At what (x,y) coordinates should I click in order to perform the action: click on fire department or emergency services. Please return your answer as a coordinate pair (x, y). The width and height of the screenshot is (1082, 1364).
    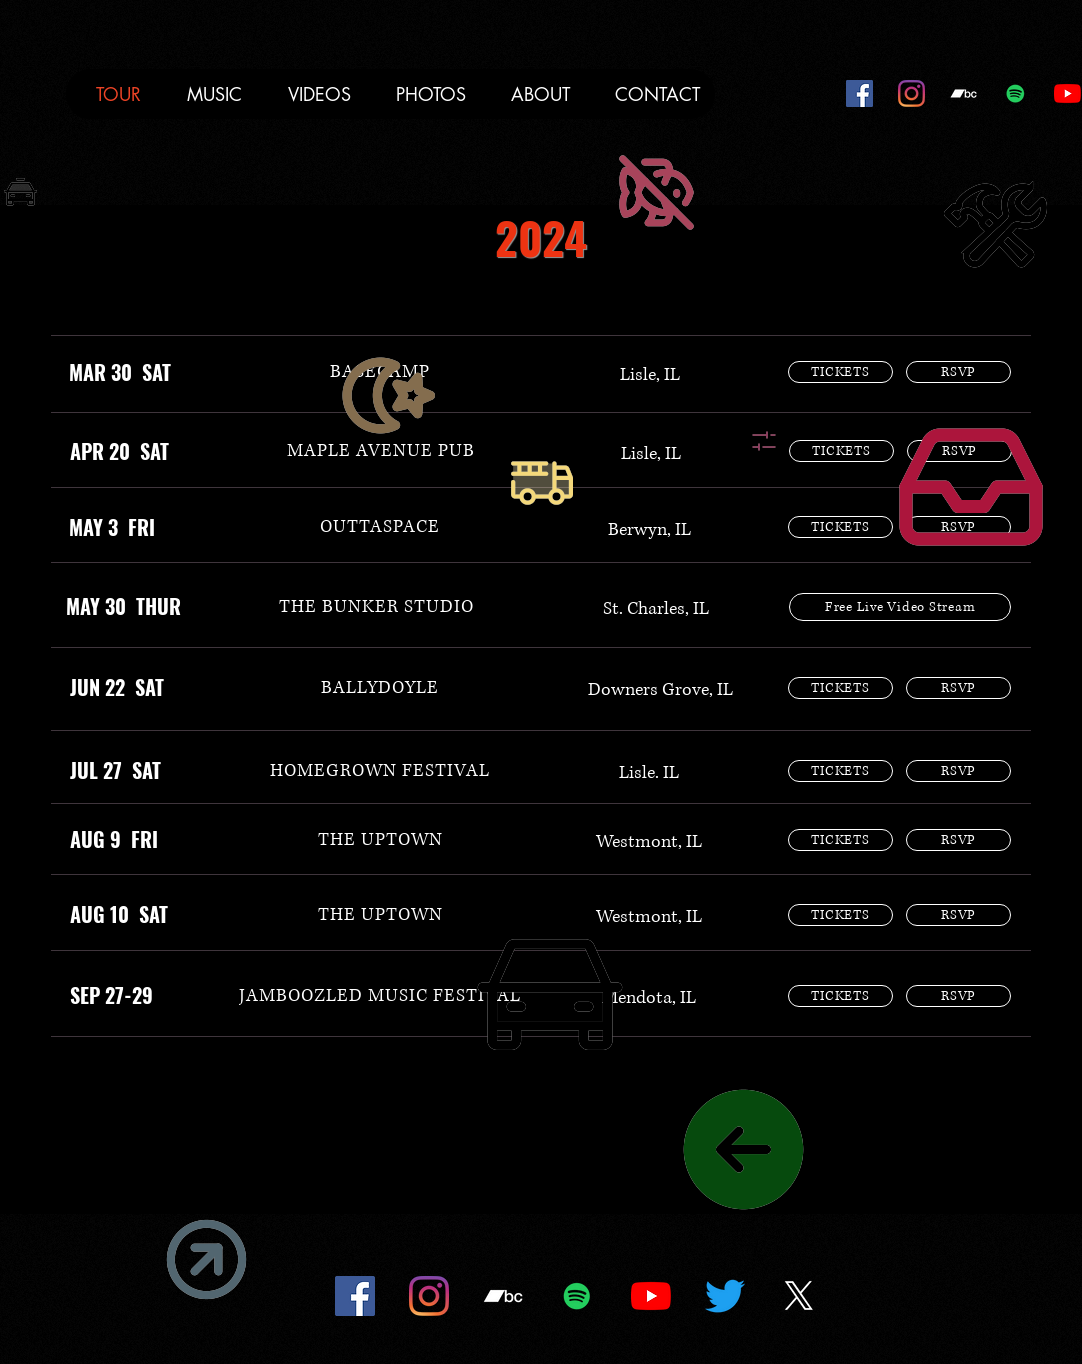
    Looking at the image, I should click on (540, 480).